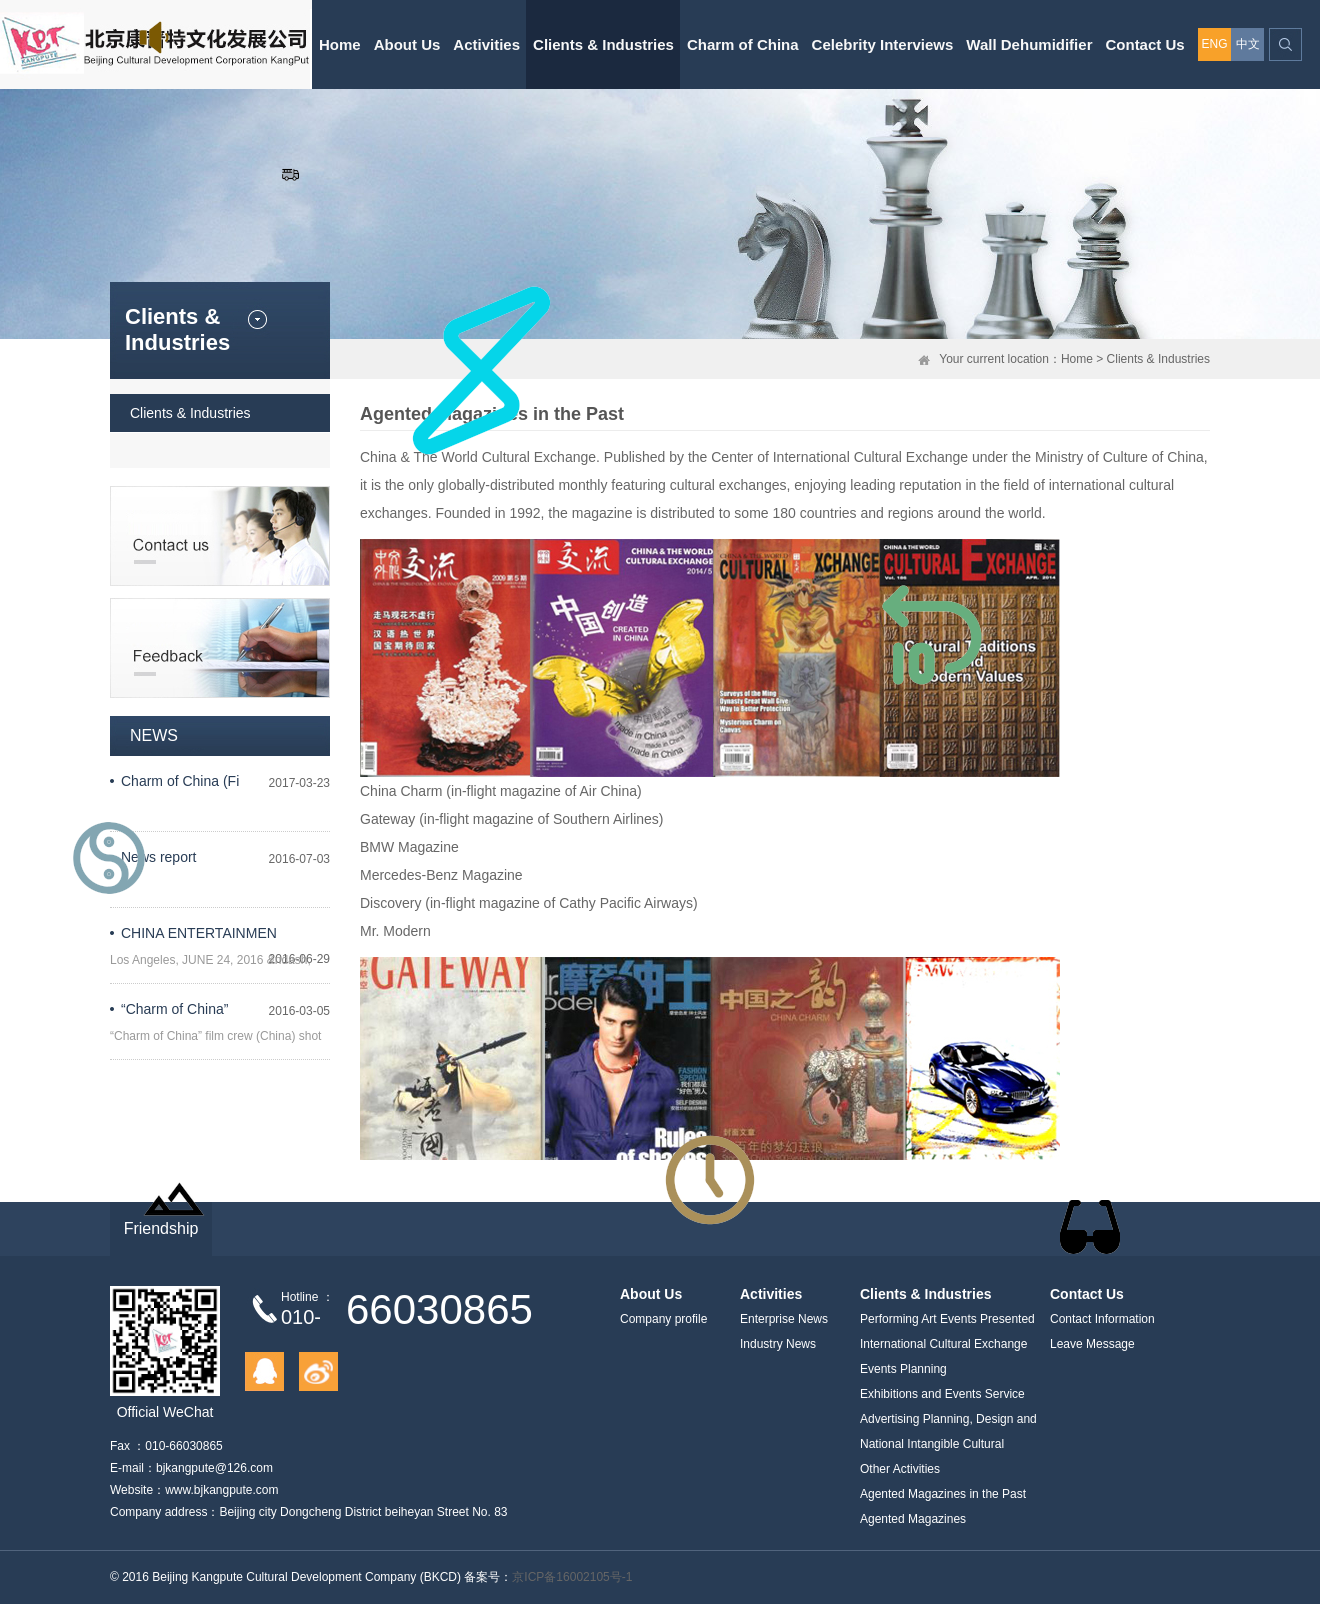 The width and height of the screenshot is (1320, 1604). Describe the element at coordinates (1090, 1227) in the screenshot. I see `toggle sun protection or outdoor mode` at that location.